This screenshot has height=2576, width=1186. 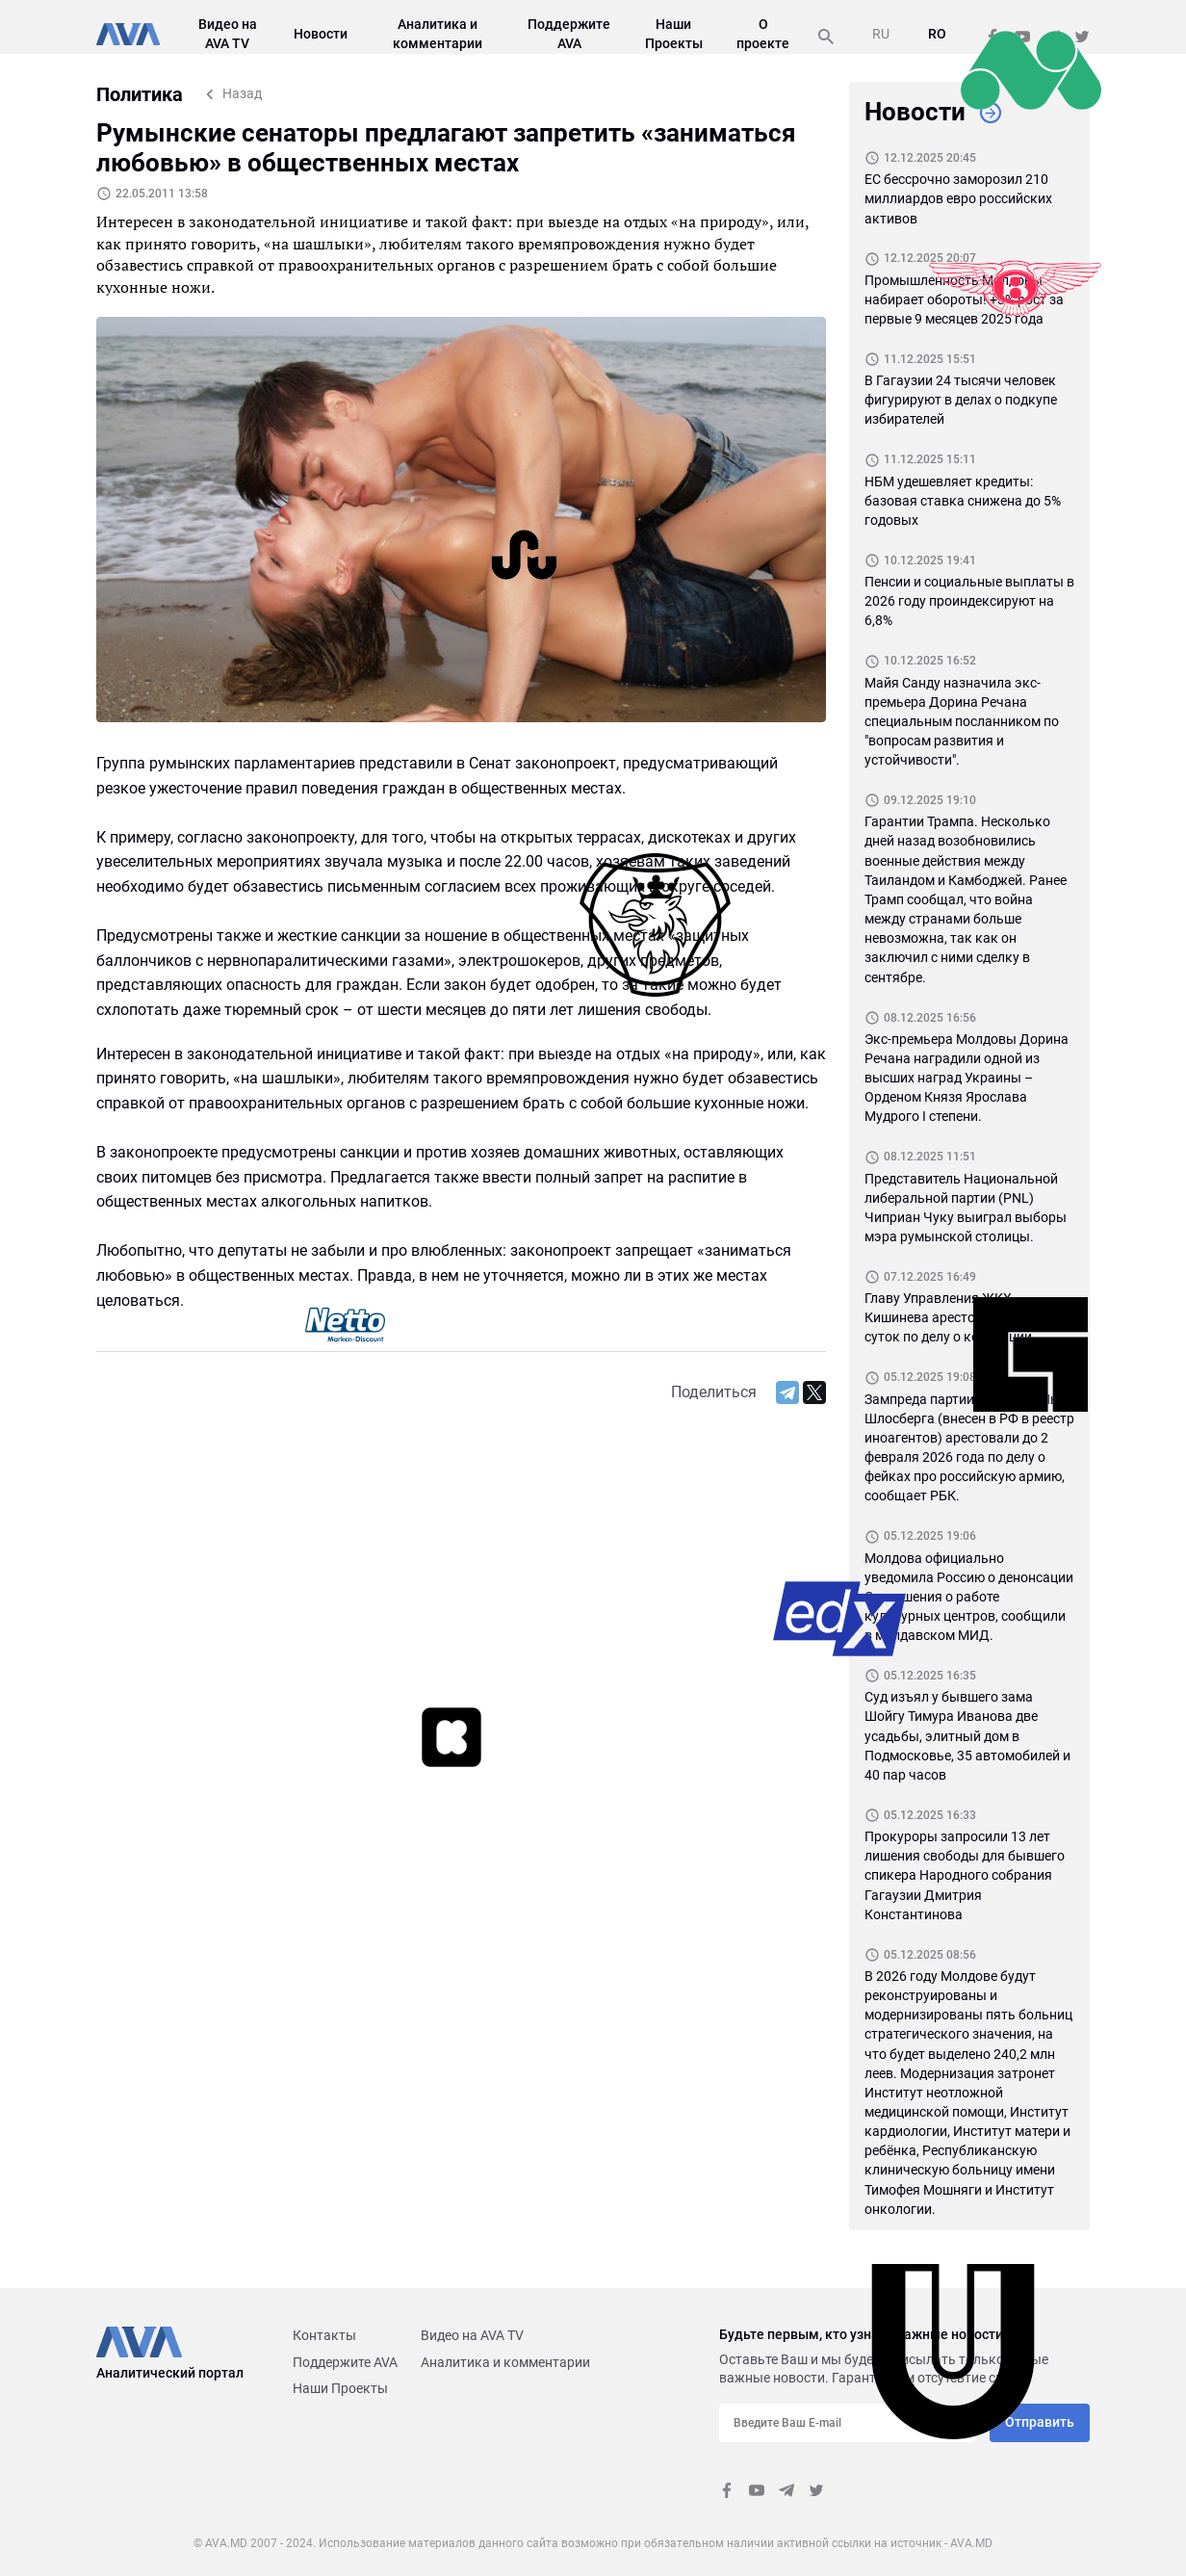 I want to click on open the edX learning platform, so click(x=839, y=1619).